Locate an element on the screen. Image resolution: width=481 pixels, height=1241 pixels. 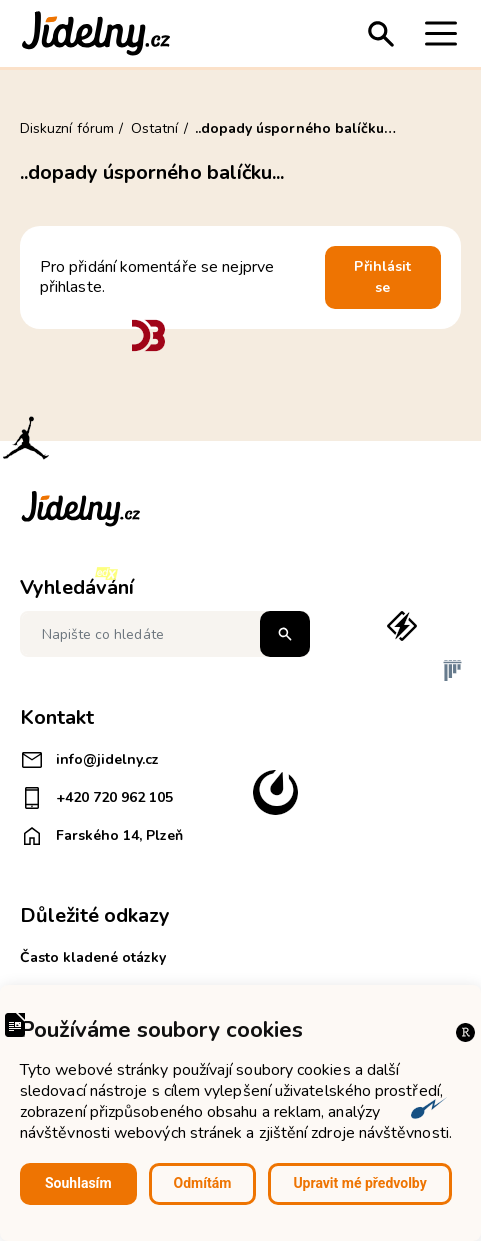
open the edX learning platform is located at coordinates (106, 573).